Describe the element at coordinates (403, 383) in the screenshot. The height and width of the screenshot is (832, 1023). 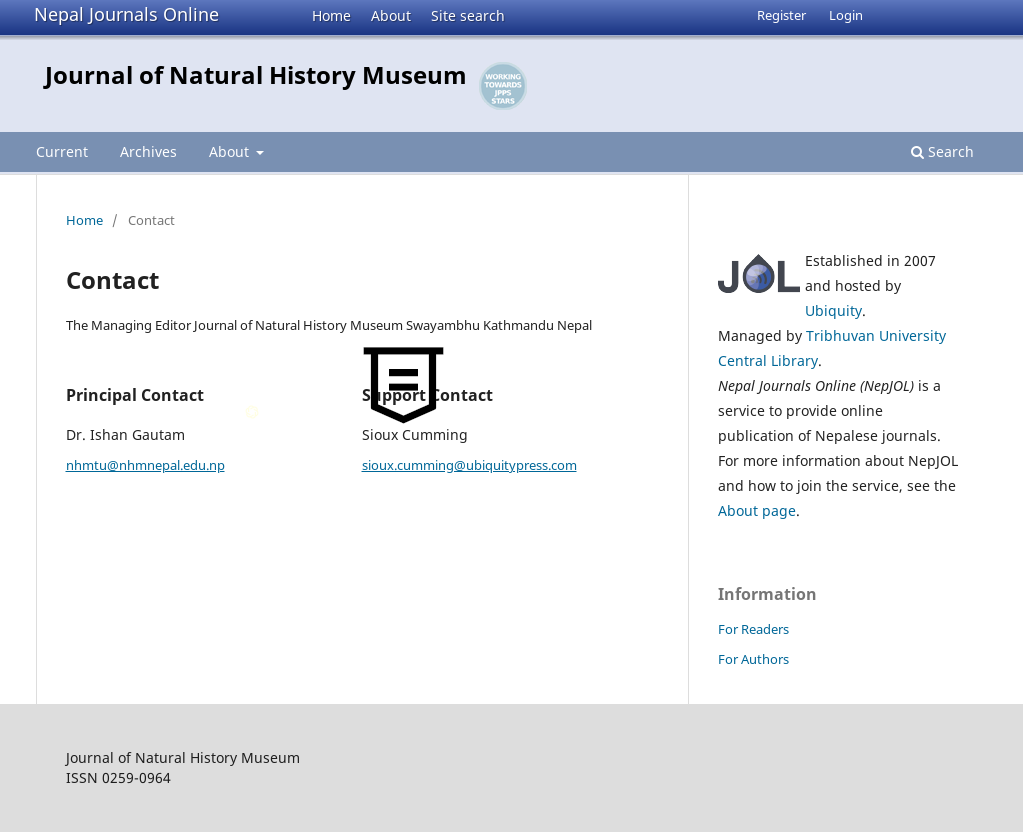
I see `view honors or awards badge` at that location.